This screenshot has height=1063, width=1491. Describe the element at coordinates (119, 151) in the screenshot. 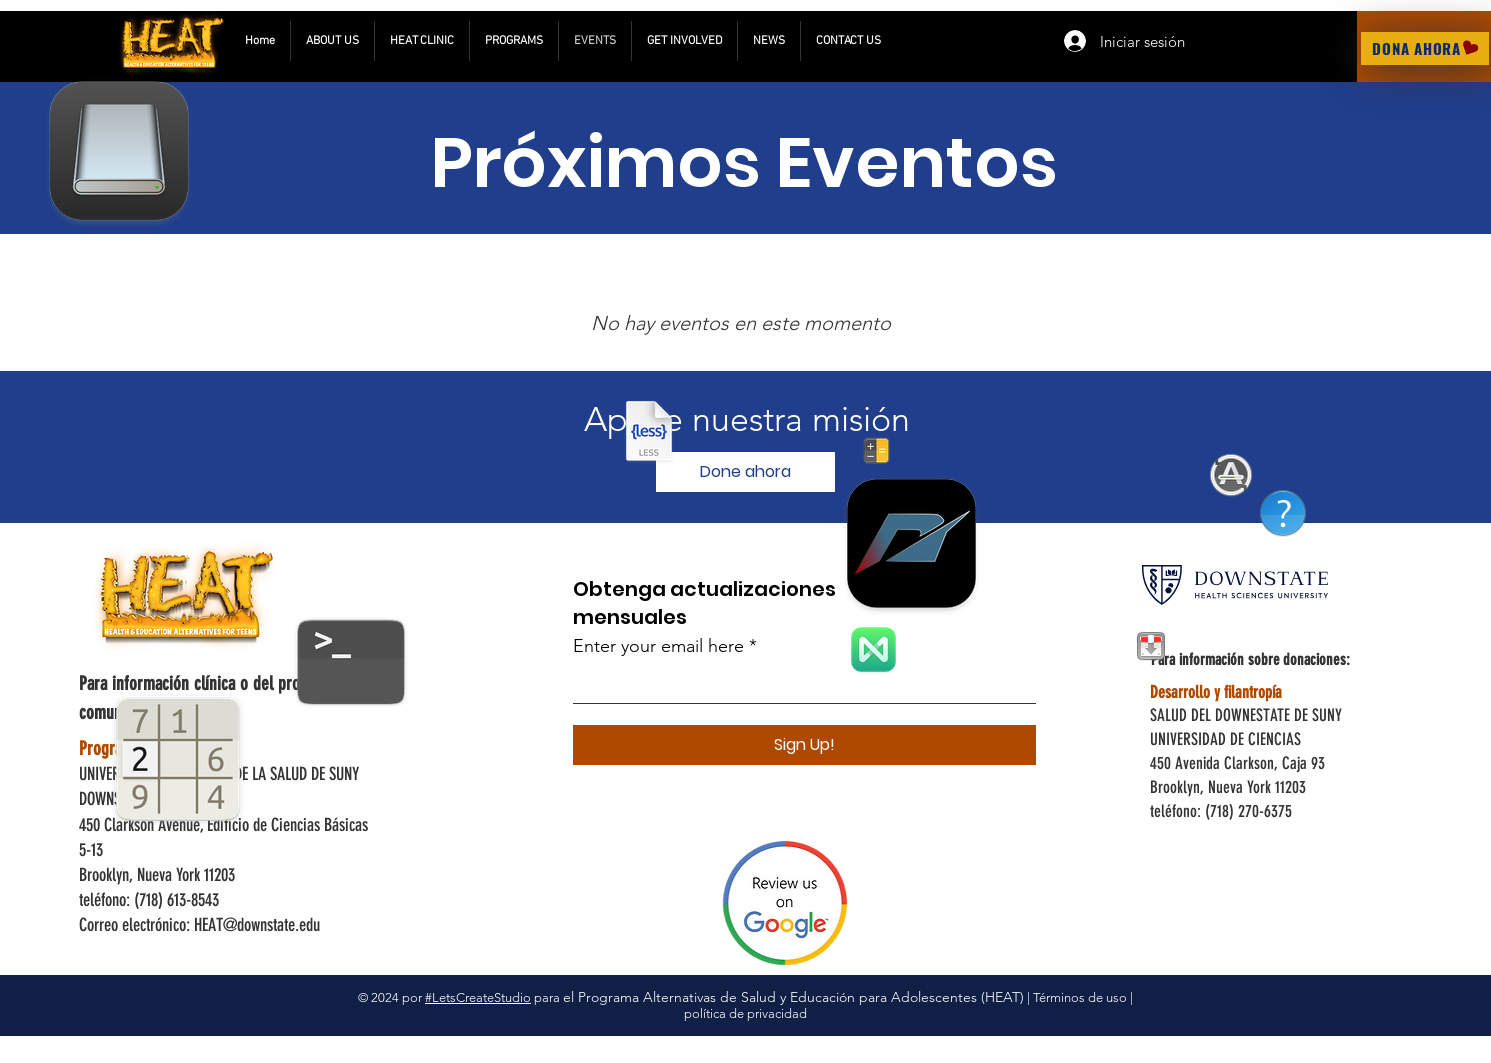

I see `access removable media or external drive` at that location.